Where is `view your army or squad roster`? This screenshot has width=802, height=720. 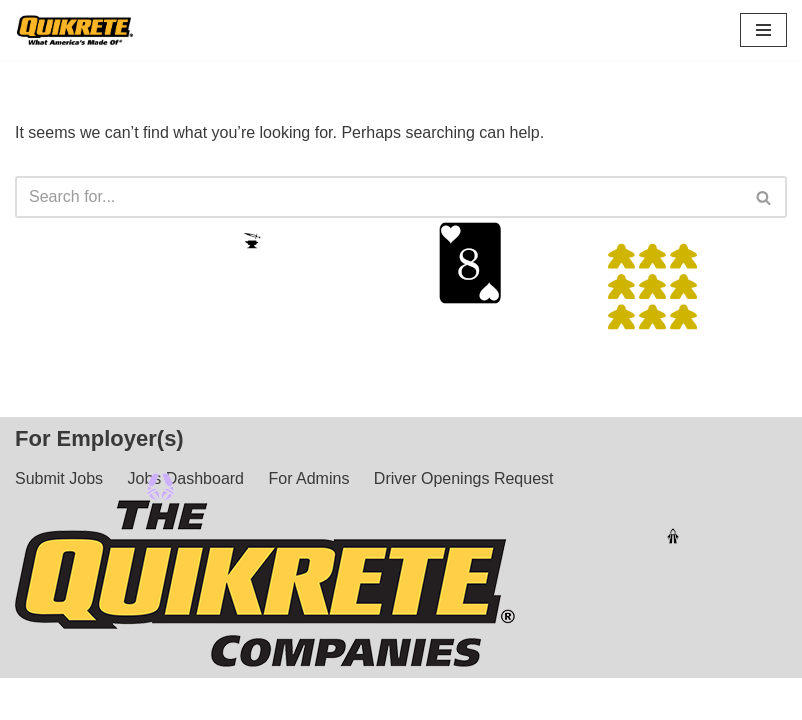
view your army or squad roster is located at coordinates (652, 286).